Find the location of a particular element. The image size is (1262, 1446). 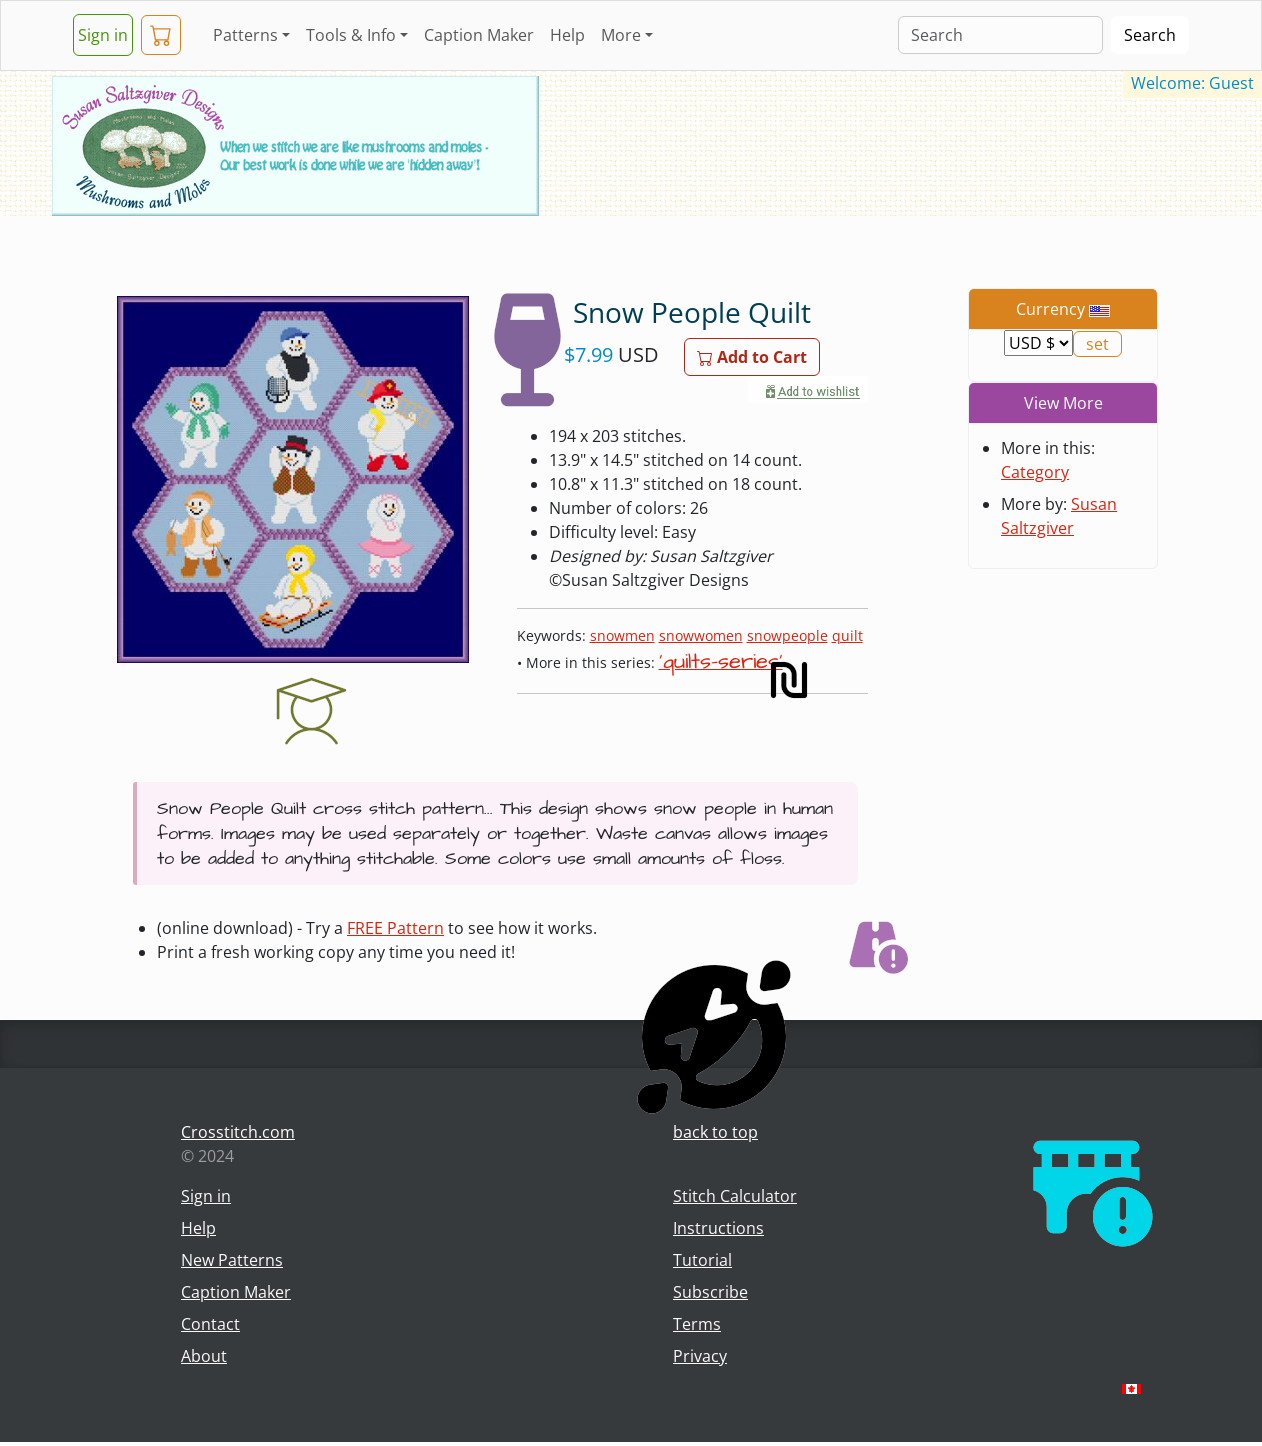

road hazard or traffic warning ahead is located at coordinates (875, 944).